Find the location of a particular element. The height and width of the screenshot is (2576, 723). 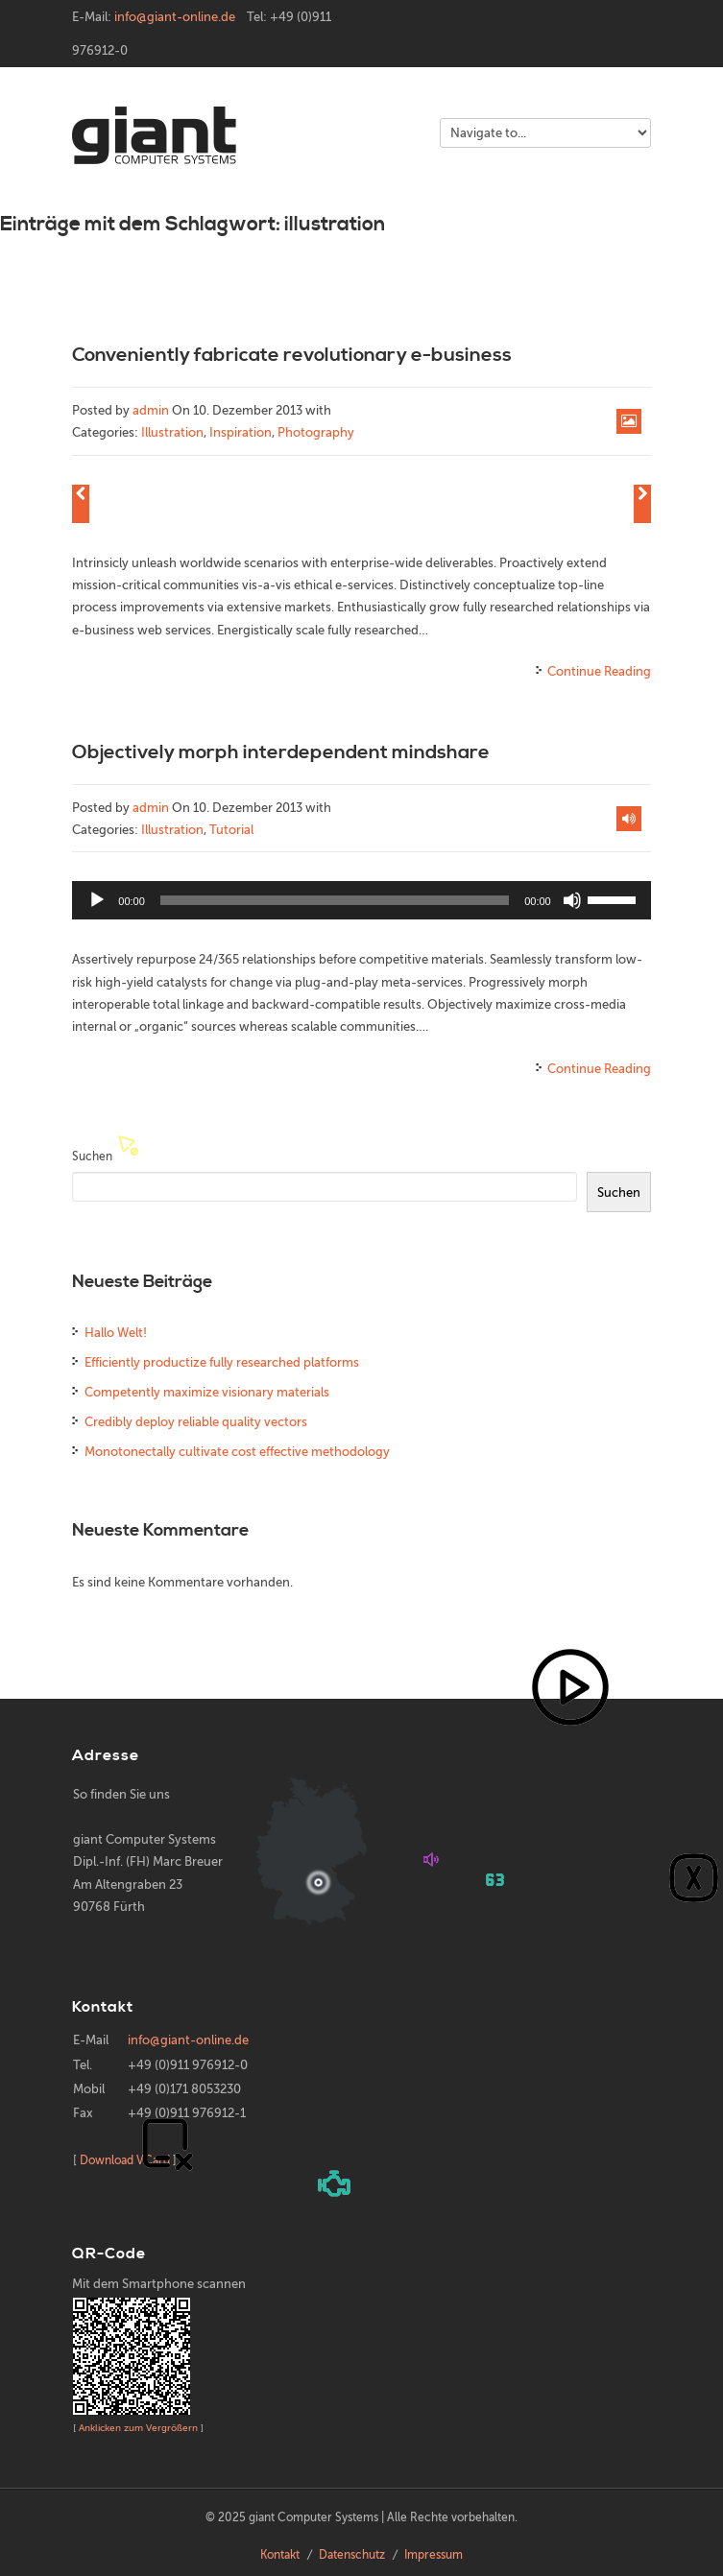

view engine or vehicle diagnostics is located at coordinates (334, 2183).